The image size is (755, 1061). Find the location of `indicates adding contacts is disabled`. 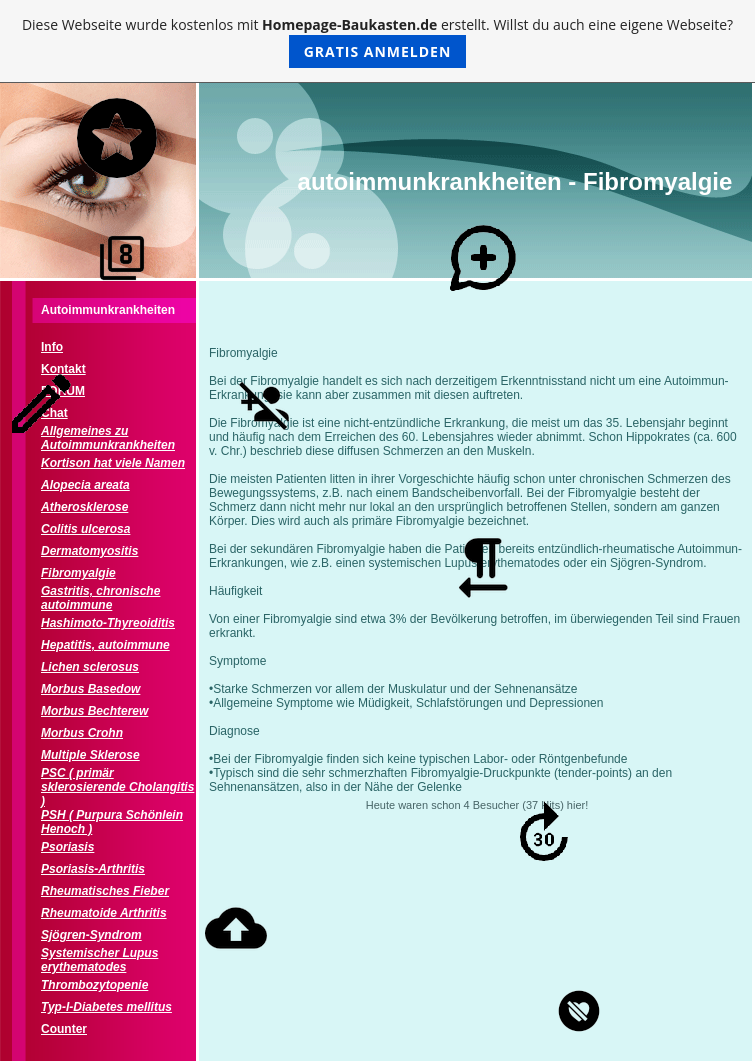

indicates adding contacts is disabled is located at coordinates (265, 404).